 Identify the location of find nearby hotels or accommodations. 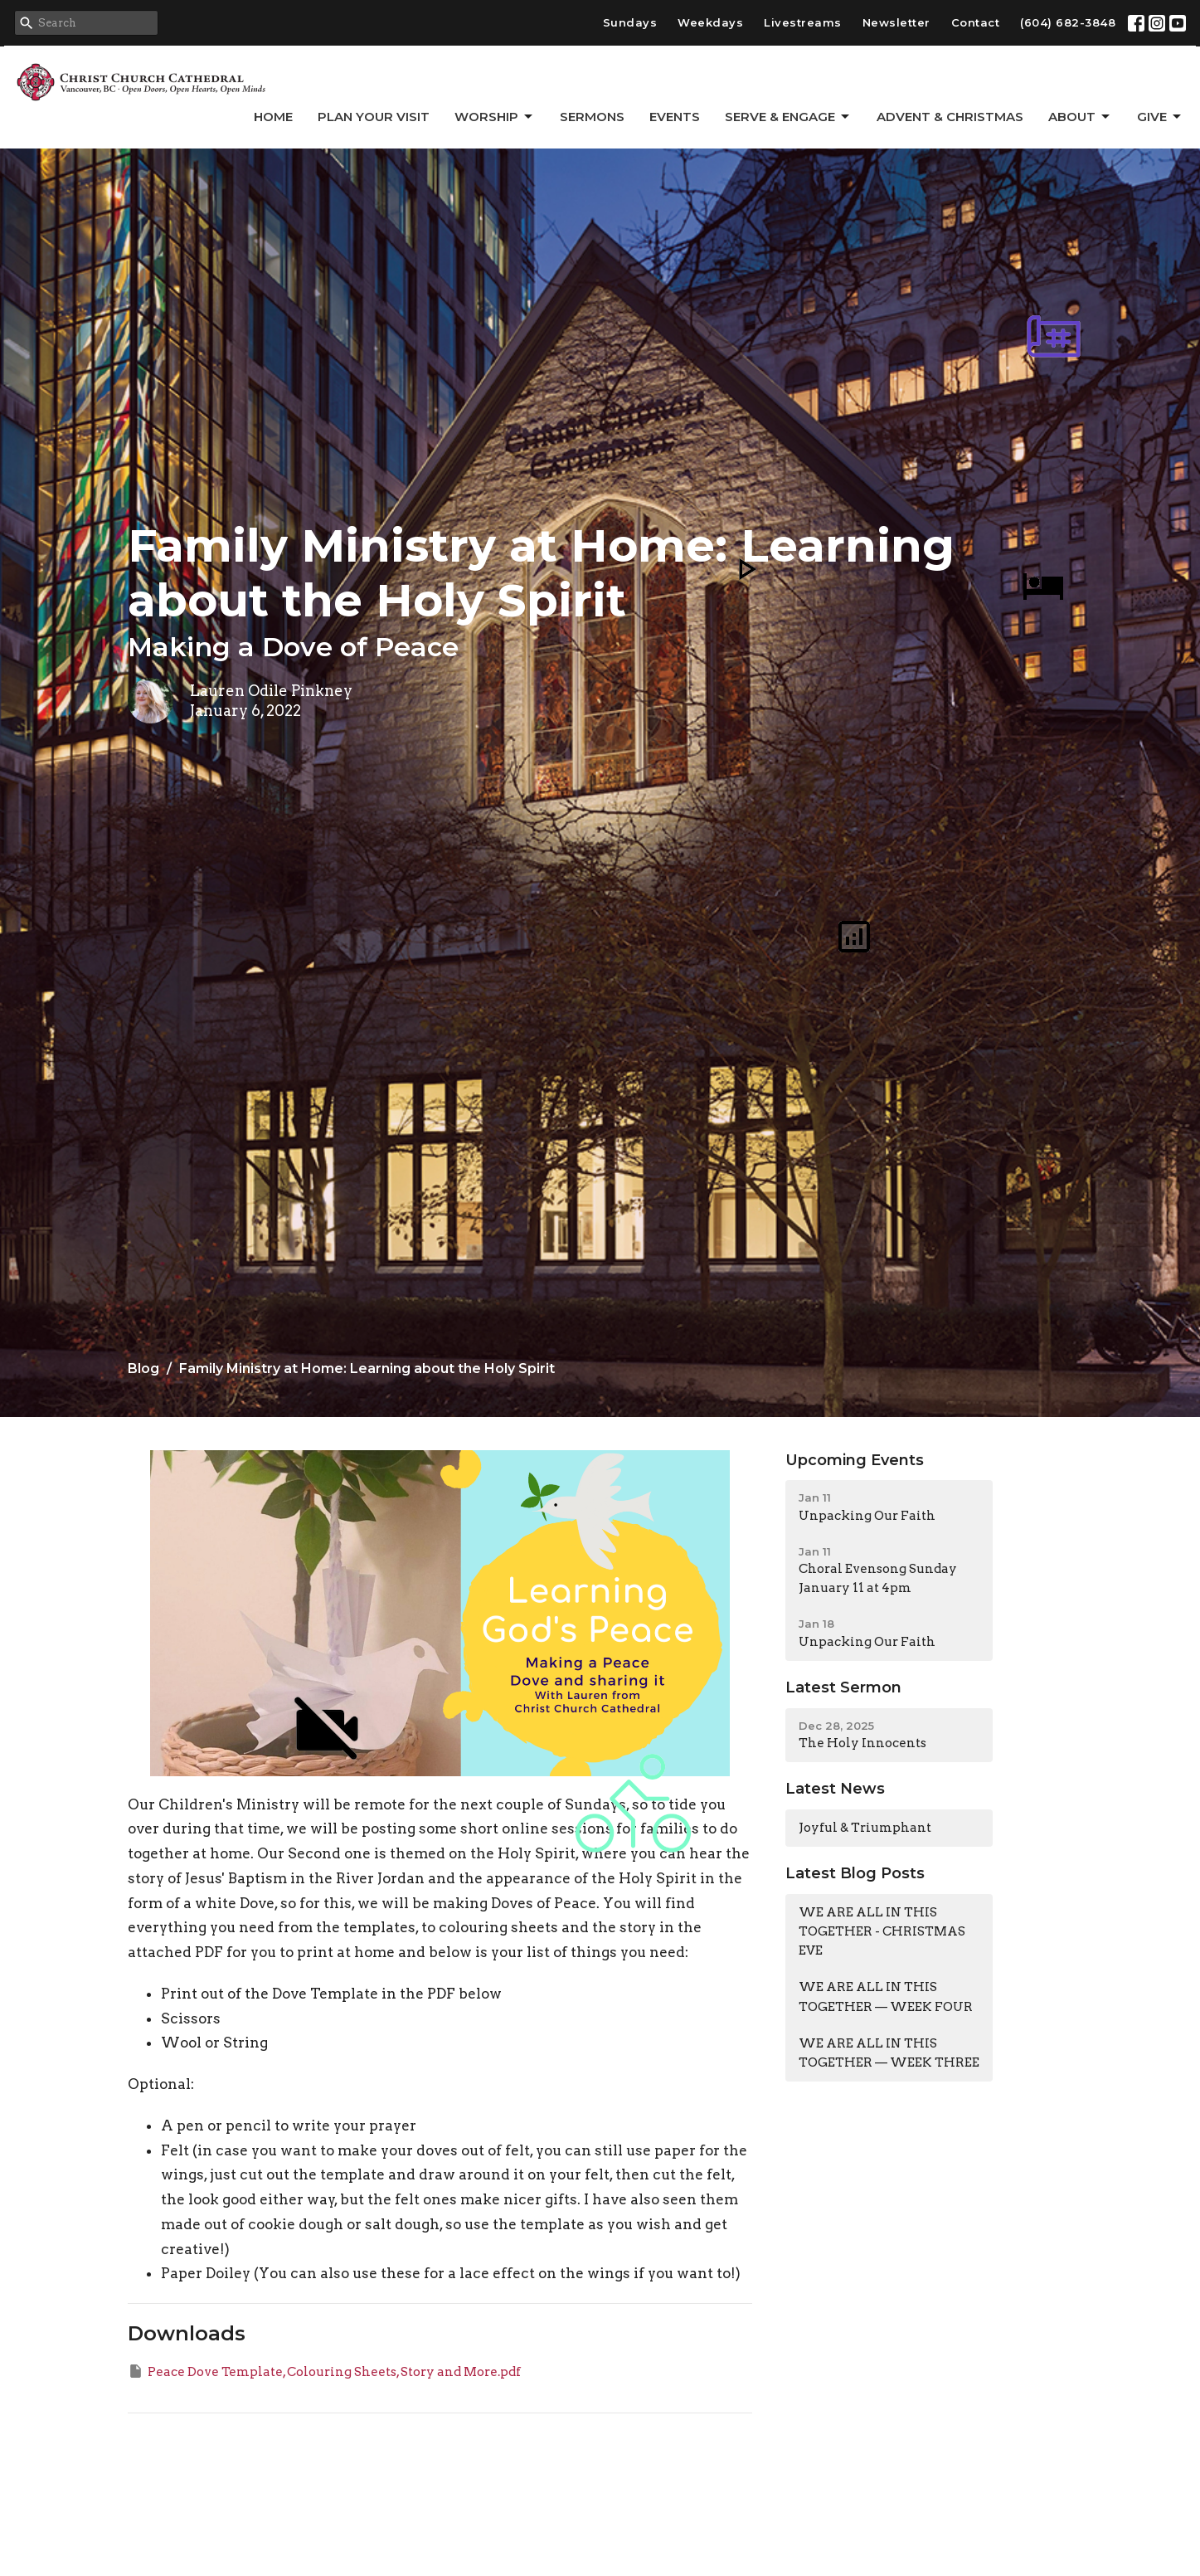
(1043, 586).